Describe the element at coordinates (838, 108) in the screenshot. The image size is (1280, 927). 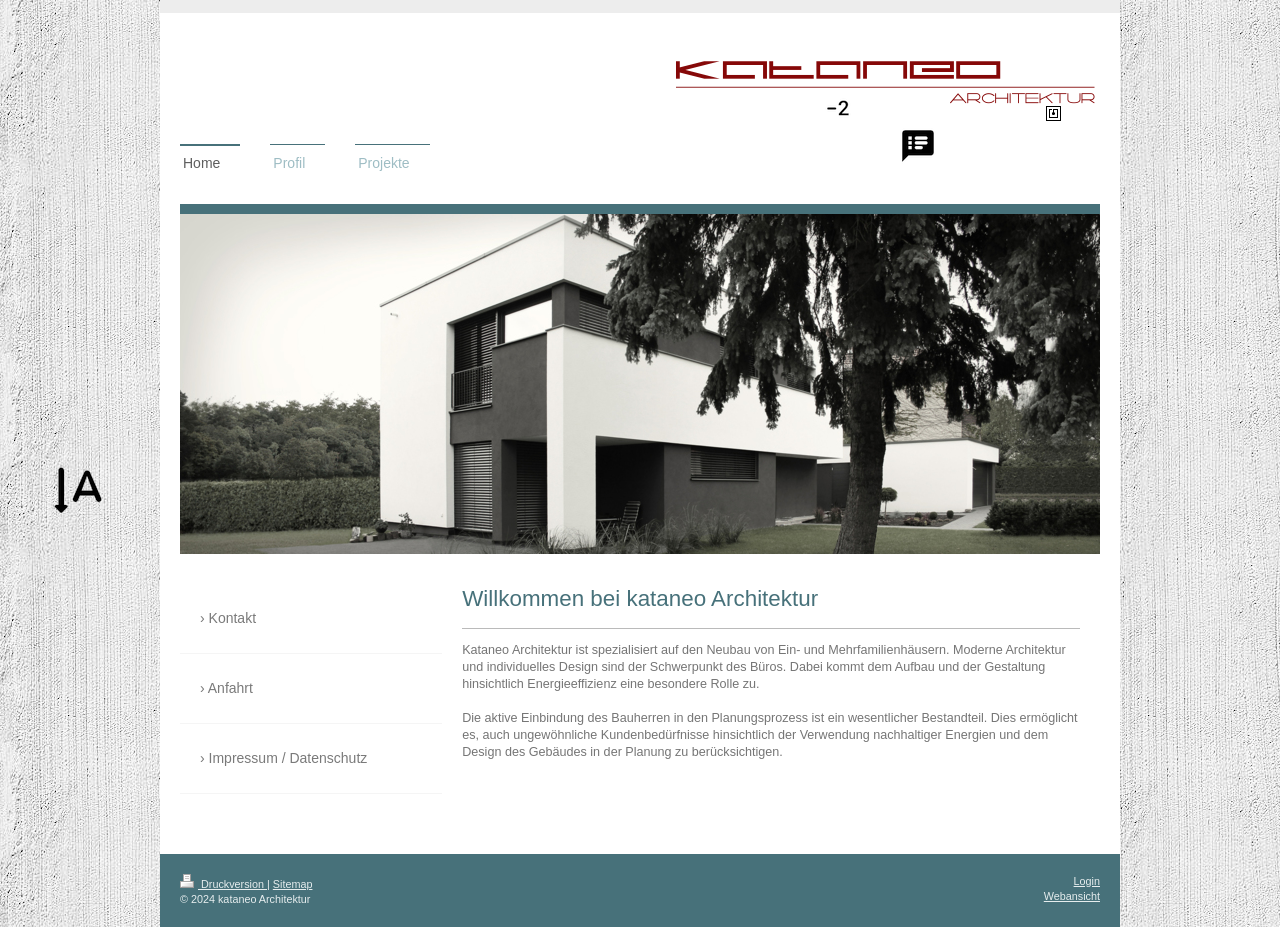
I see `decrease exposure by 2 stops` at that location.